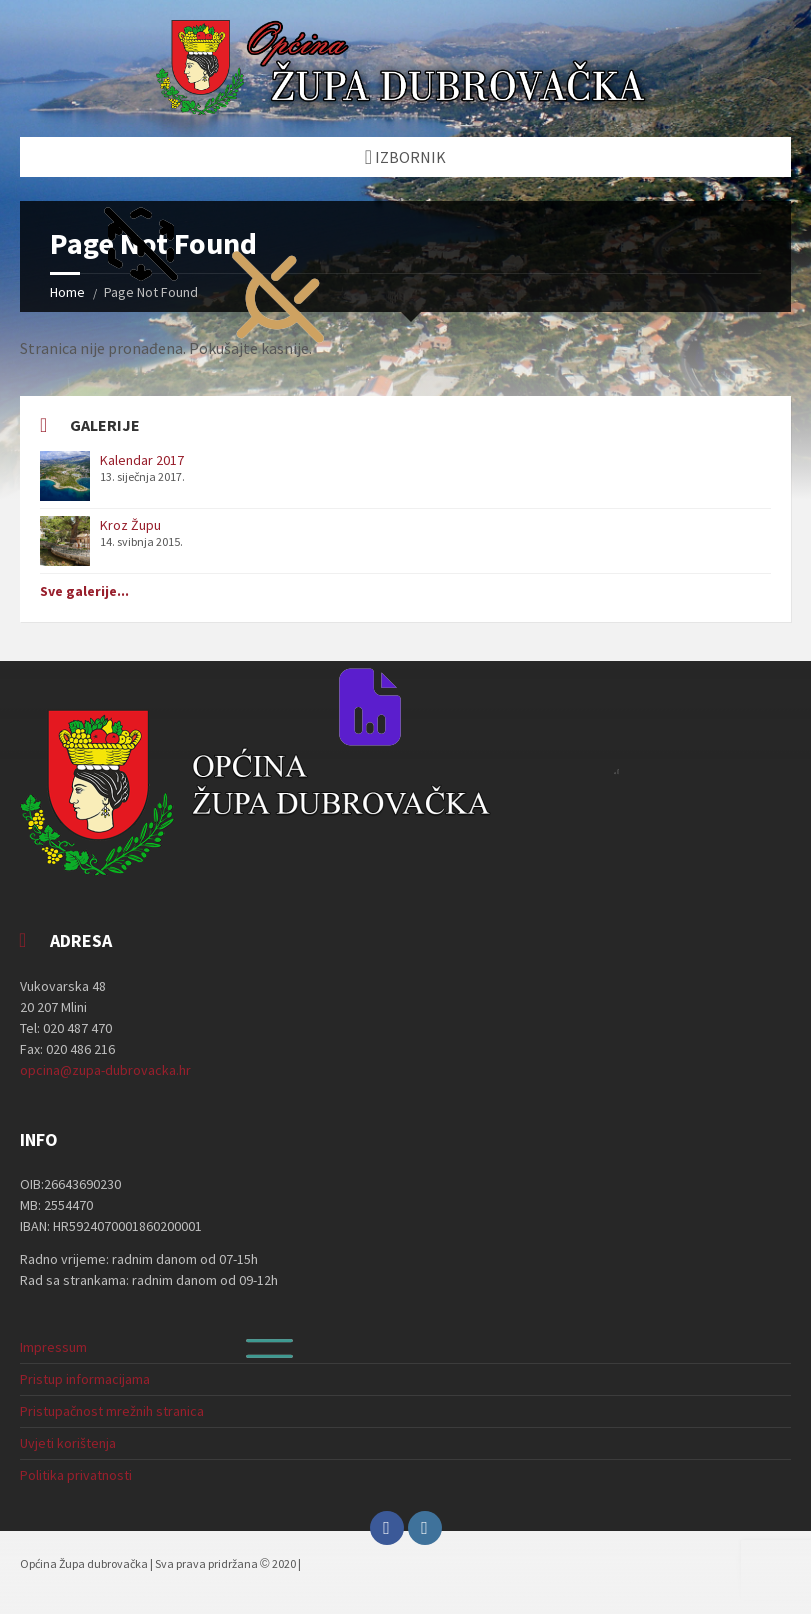 Image resolution: width=811 pixels, height=1614 pixels. I want to click on indicates equality or comparison between values, so click(269, 1348).